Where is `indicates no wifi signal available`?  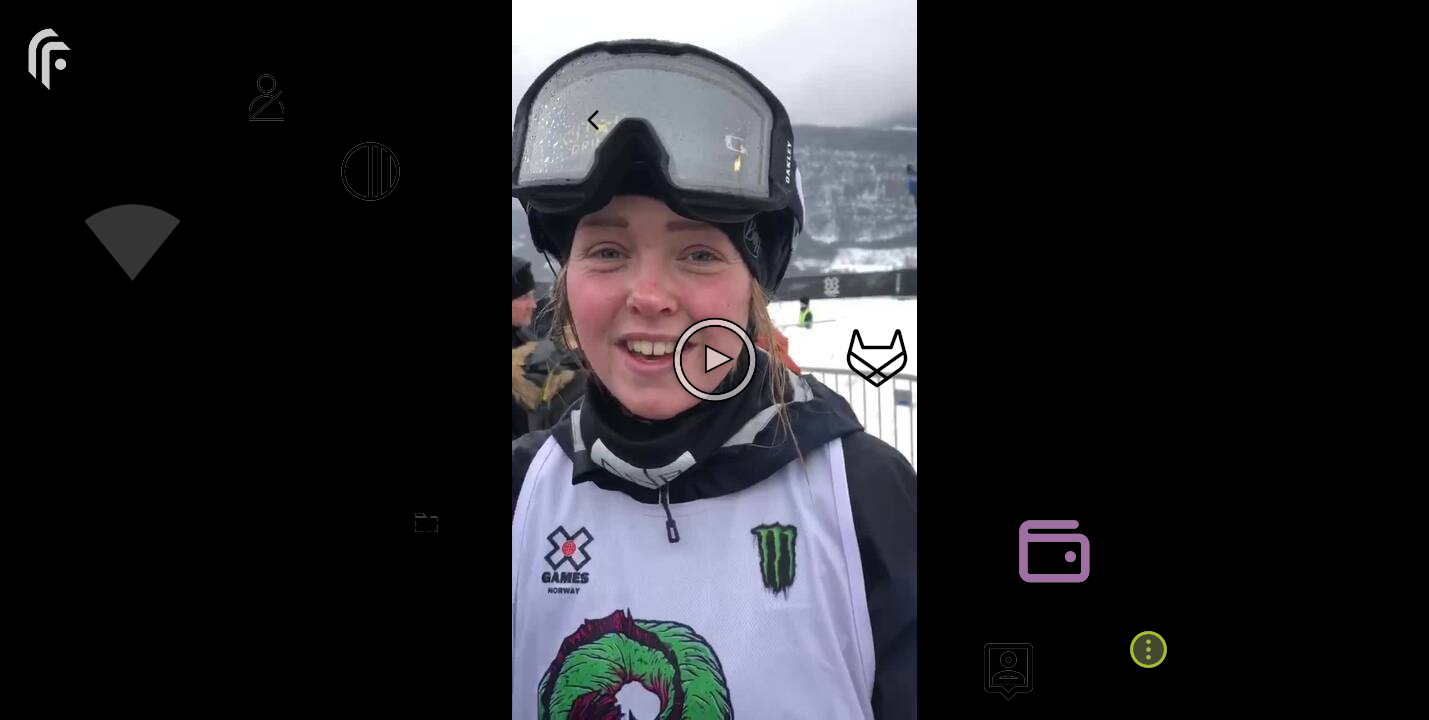 indicates no wifi signal available is located at coordinates (132, 241).